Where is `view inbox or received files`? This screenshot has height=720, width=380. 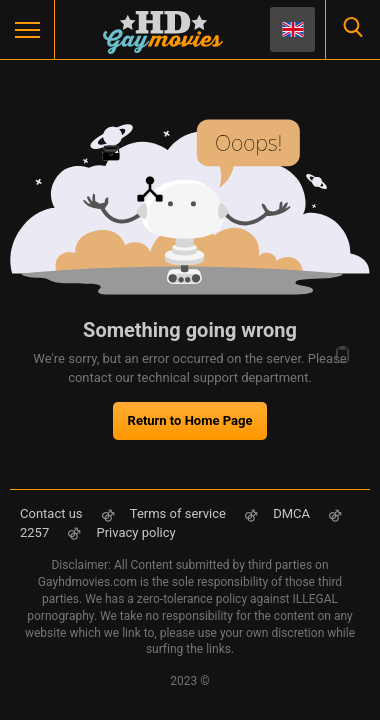
view inbox or received files is located at coordinates (111, 153).